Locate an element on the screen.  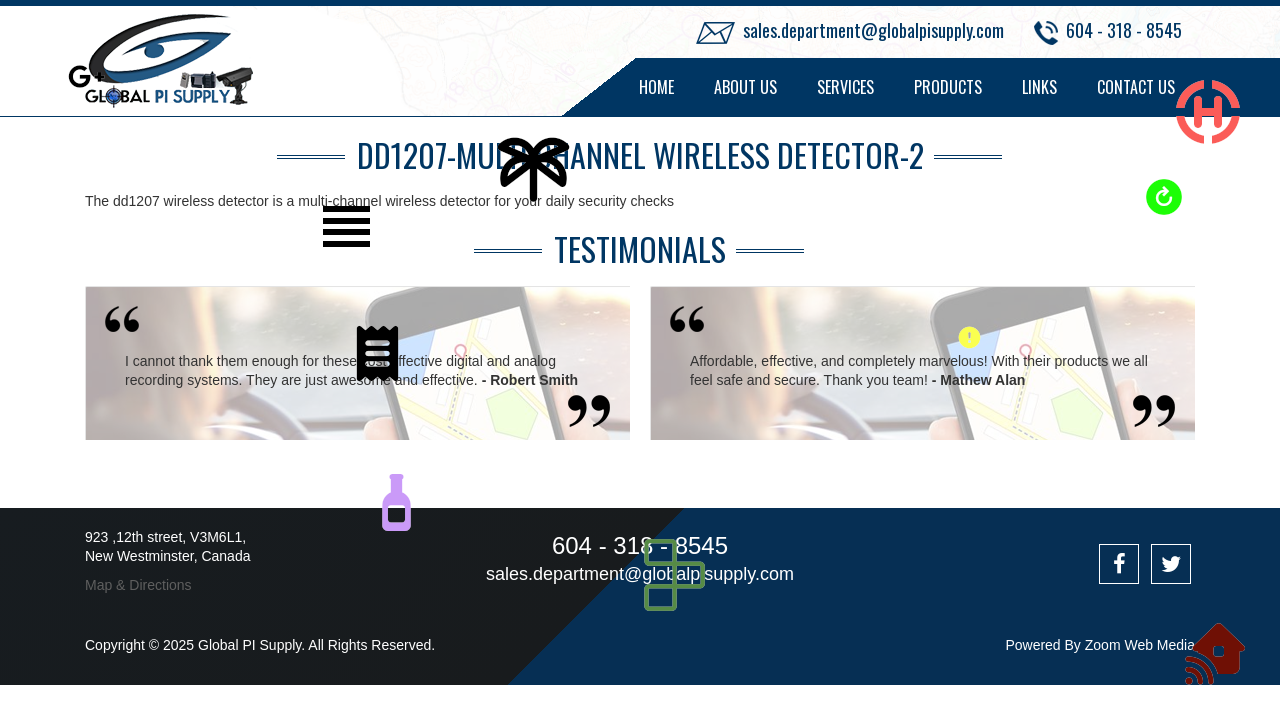
access smart home controls is located at coordinates (1217, 653).